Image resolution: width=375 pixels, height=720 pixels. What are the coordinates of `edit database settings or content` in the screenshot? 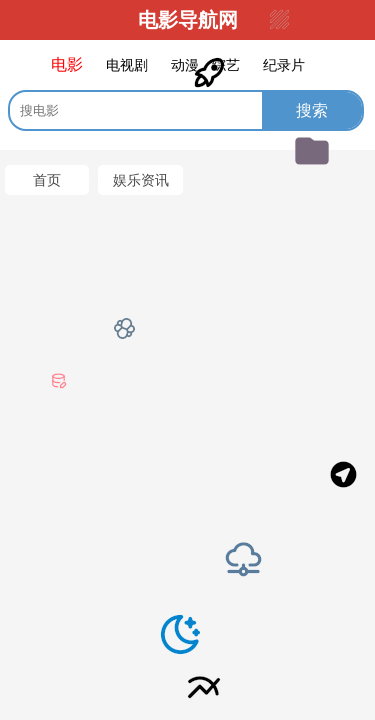 It's located at (58, 380).